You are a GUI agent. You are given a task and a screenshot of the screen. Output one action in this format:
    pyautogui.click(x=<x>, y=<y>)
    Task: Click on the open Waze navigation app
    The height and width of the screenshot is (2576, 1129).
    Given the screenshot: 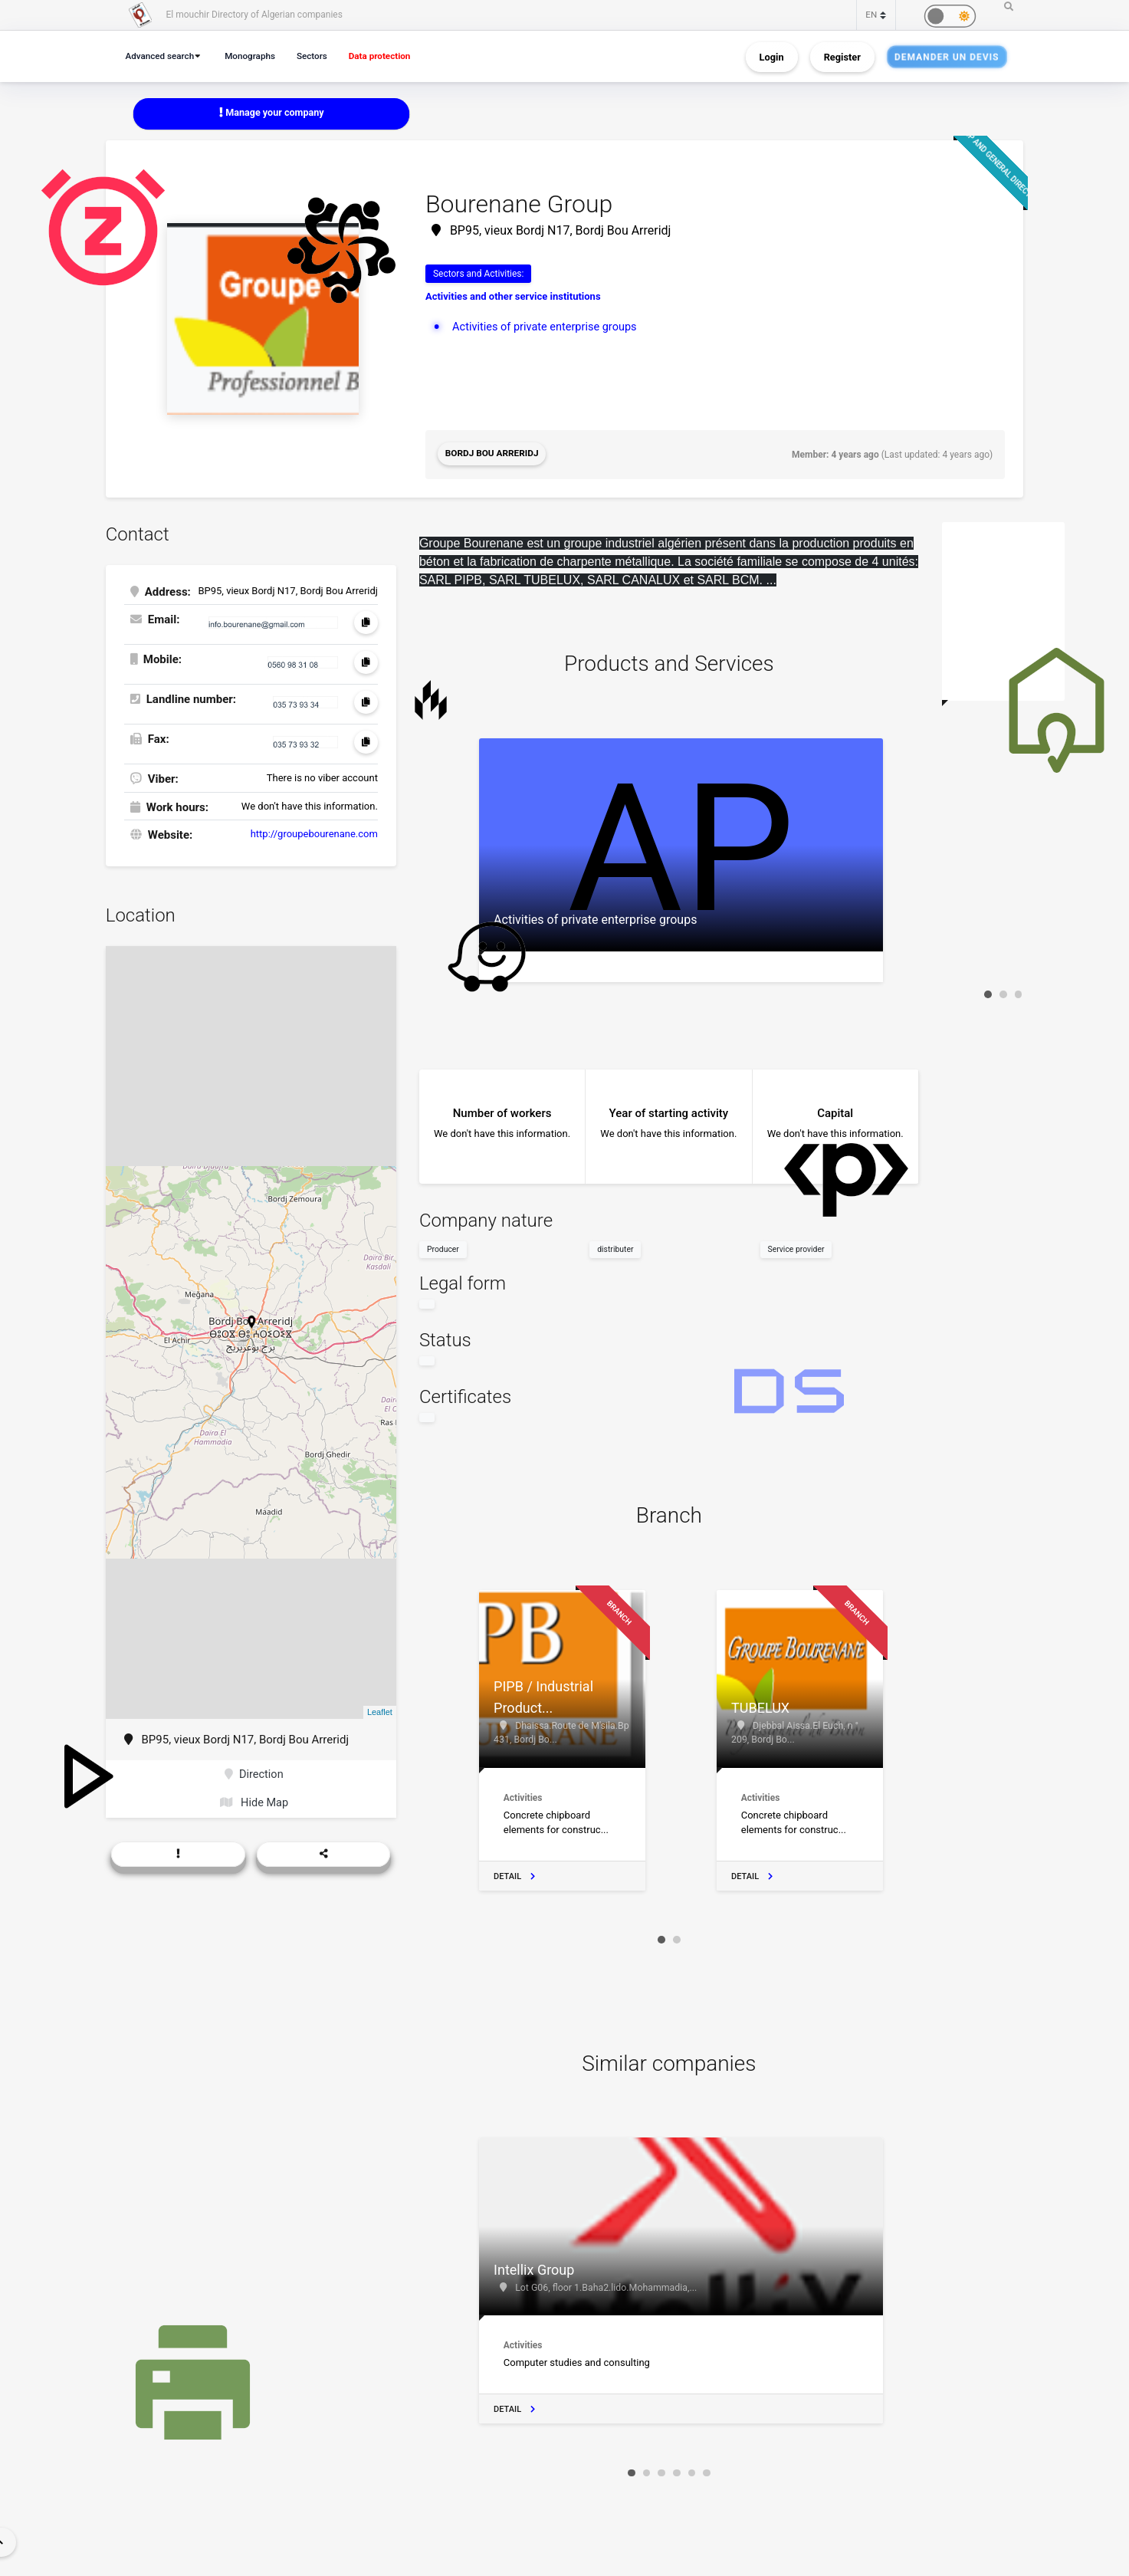 What is the action you would take?
    pyautogui.click(x=487, y=957)
    